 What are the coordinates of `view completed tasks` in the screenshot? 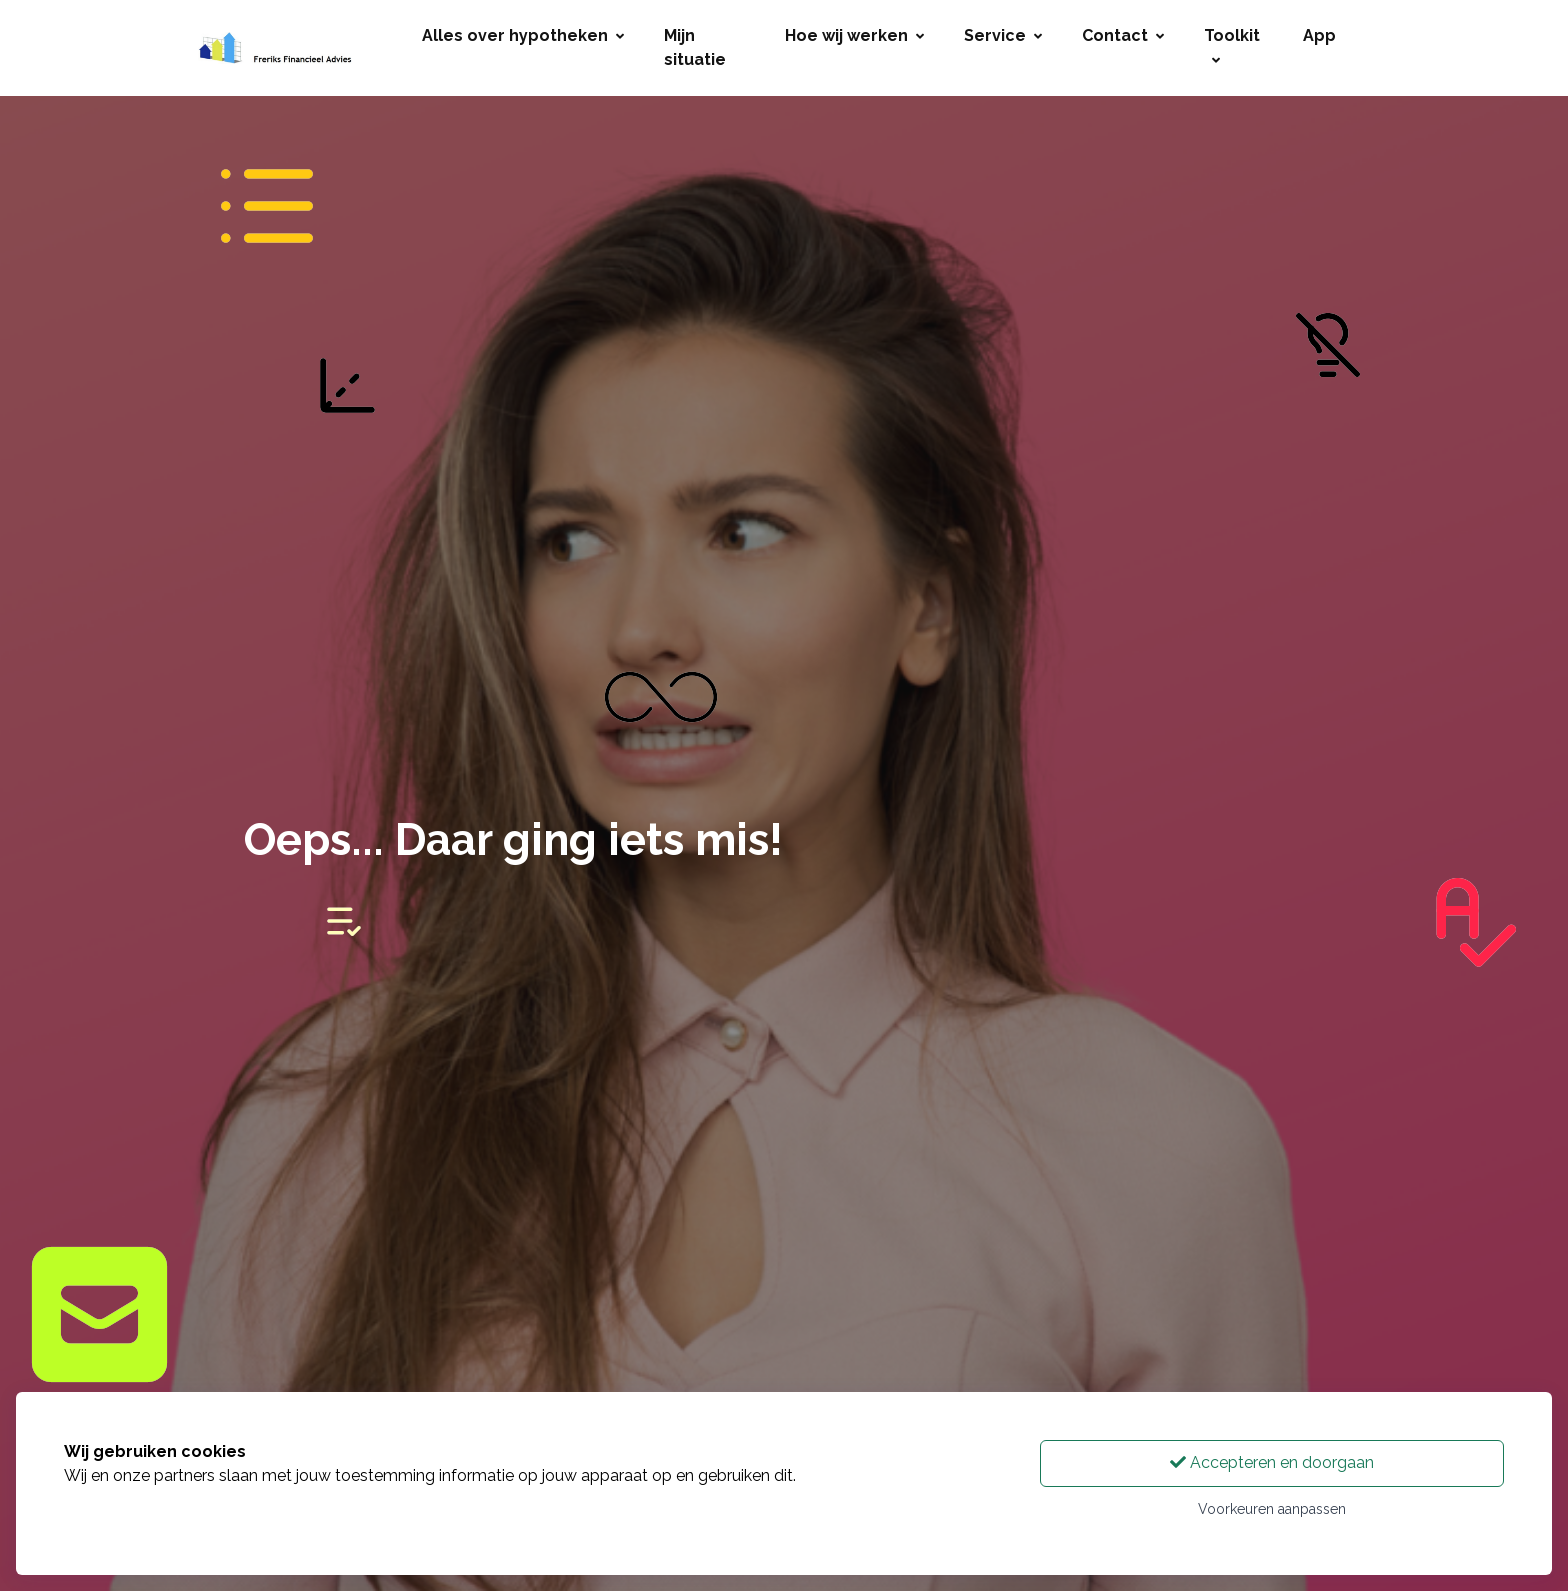 It's located at (344, 921).